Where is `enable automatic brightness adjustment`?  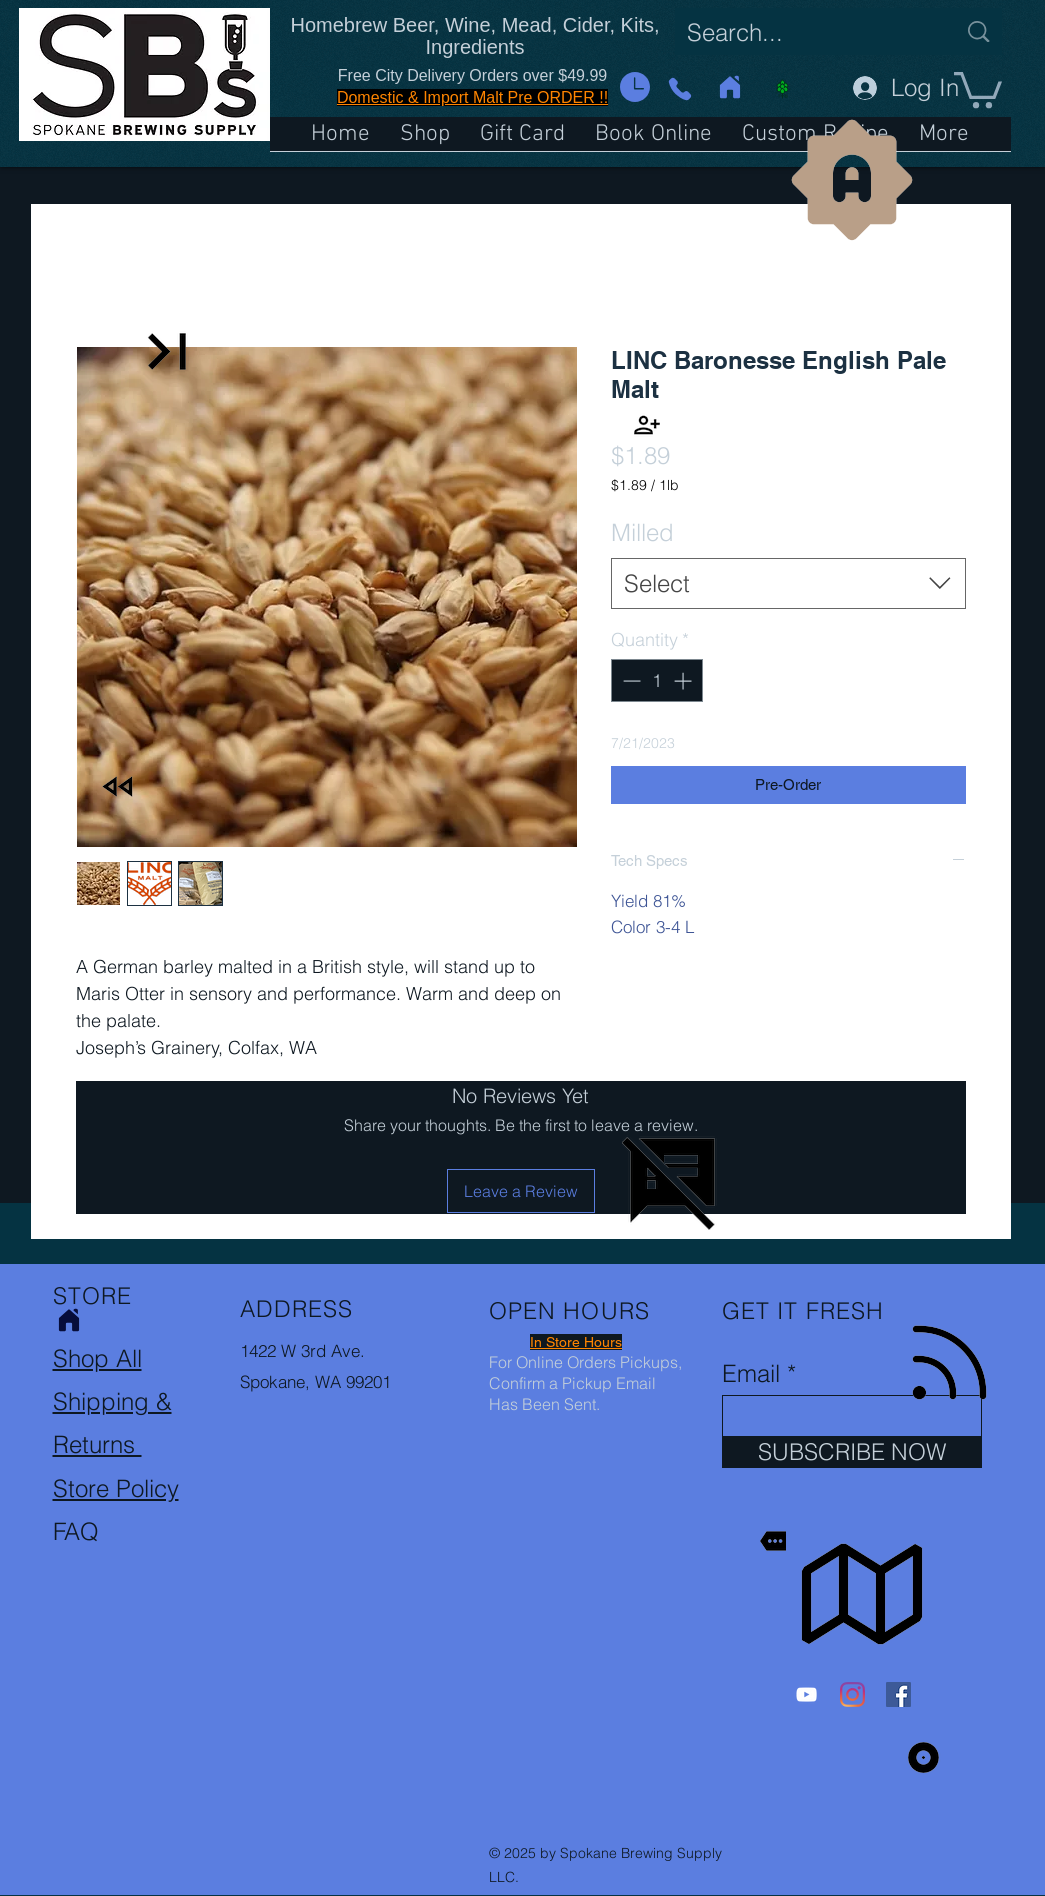 enable automatic brightness adjustment is located at coordinates (852, 180).